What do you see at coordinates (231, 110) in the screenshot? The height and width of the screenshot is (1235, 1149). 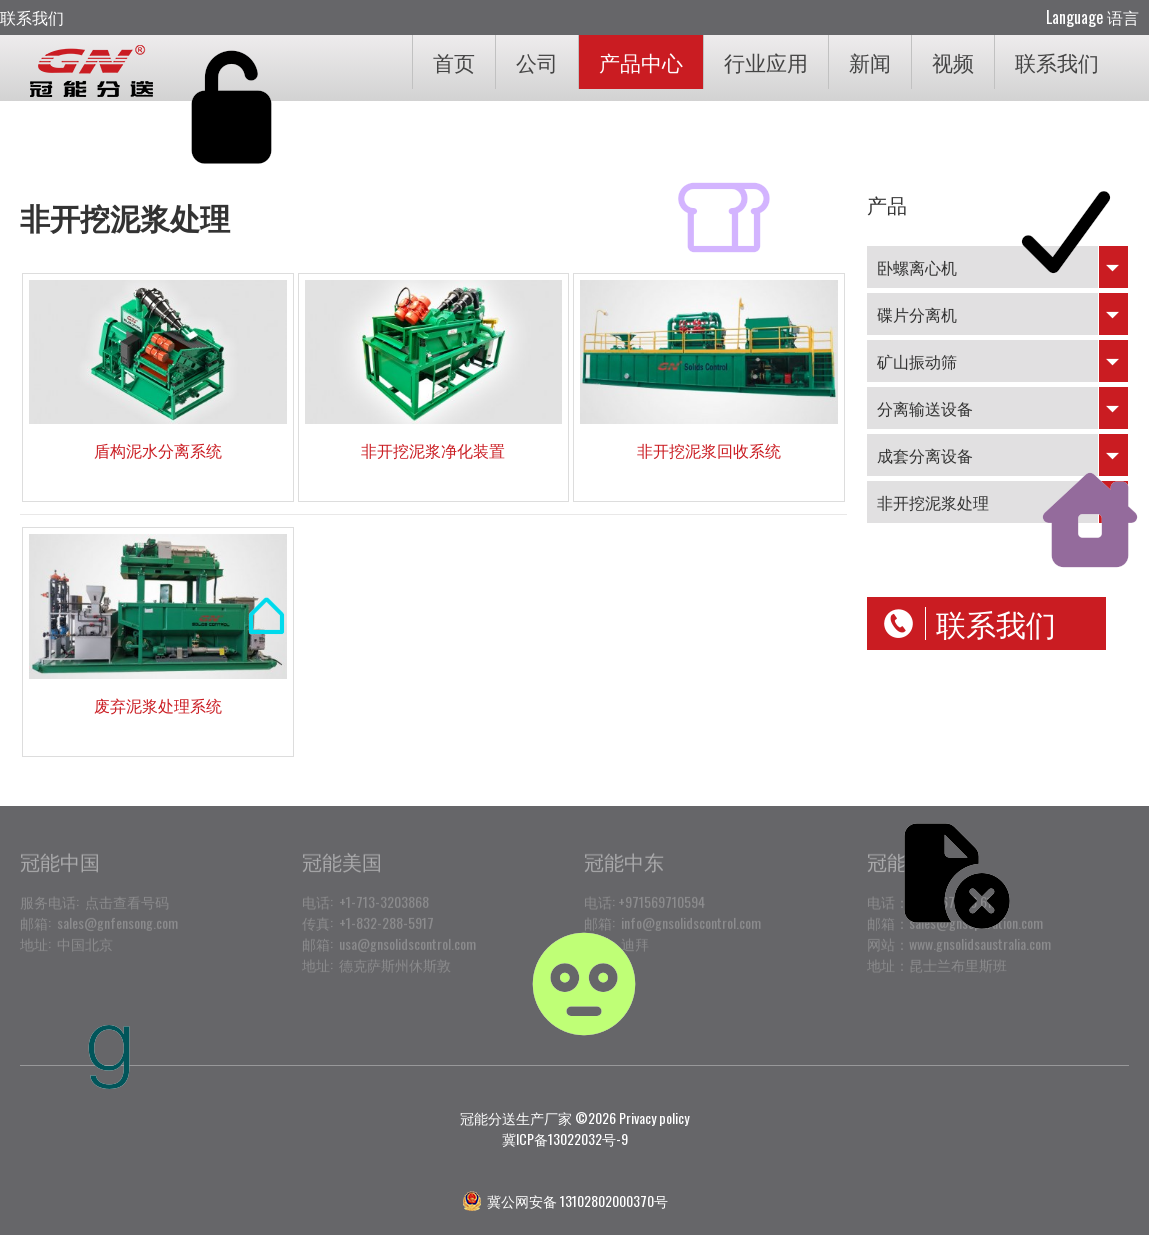 I see `unlock this item or feature` at bounding box center [231, 110].